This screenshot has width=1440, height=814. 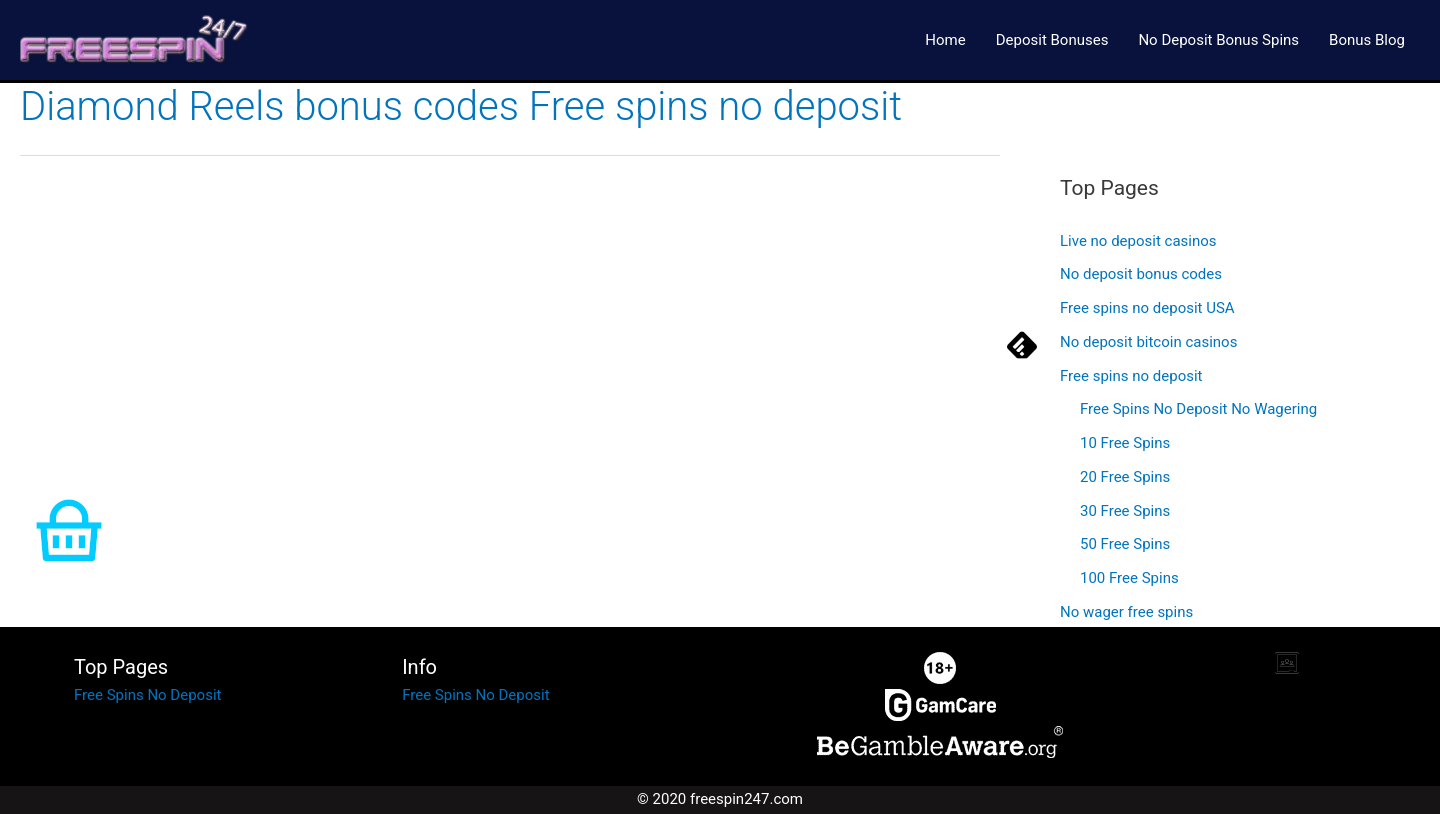 What do you see at coordinates (1022, 345) in the screenshot?
I see `open Feedly app` at bounding box center [1022, 345].